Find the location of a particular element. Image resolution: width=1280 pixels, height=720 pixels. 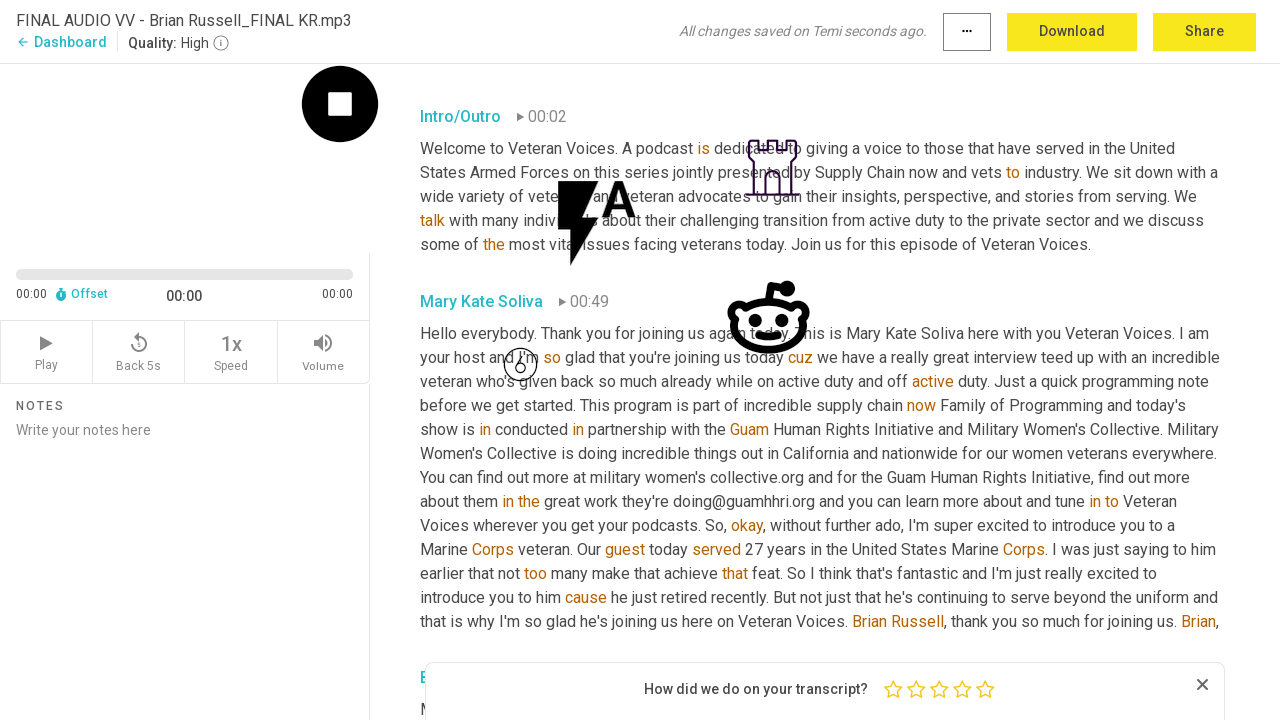

indicates step 6 in a multi-step process is located at coordinates (520, 364).